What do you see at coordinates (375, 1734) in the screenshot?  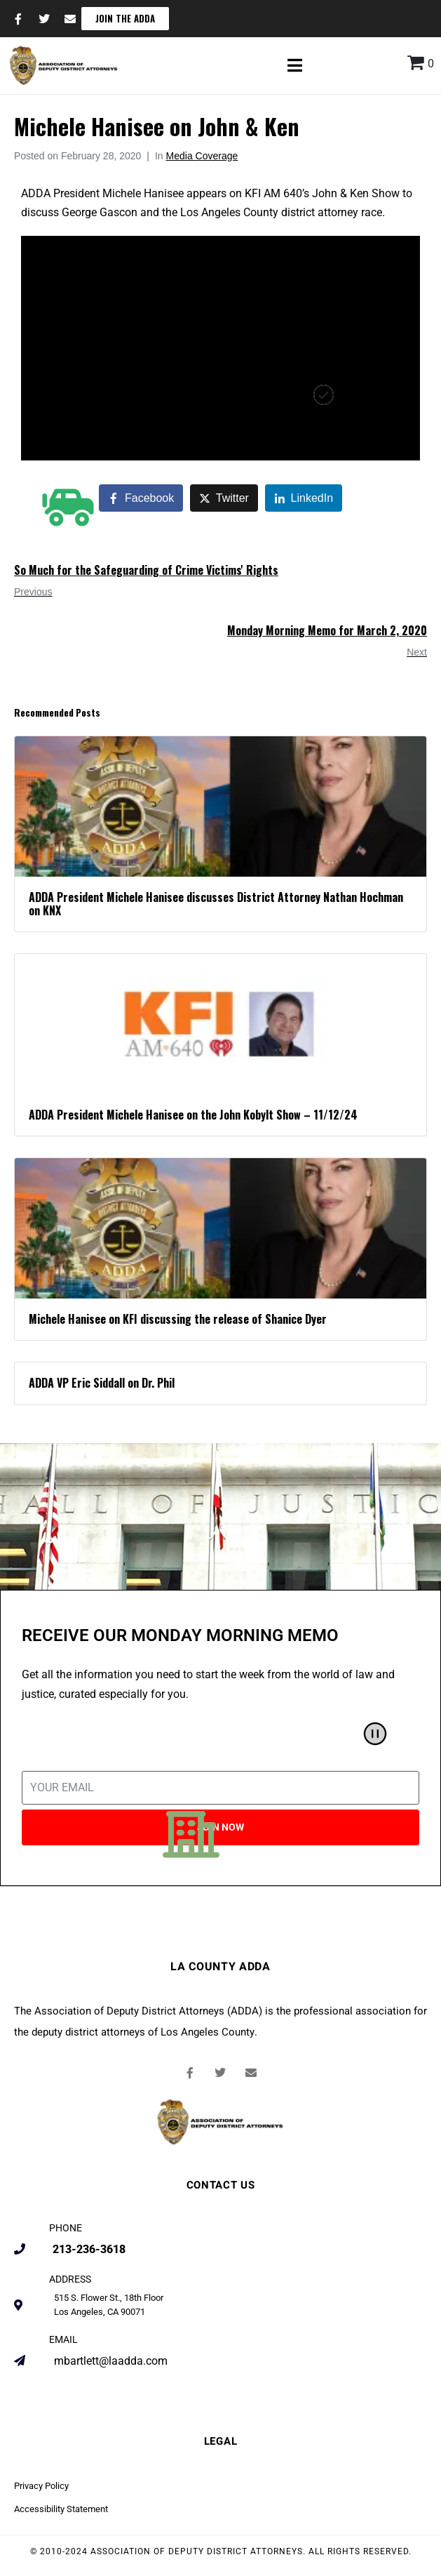 I see `pause media playback` at bounding box center [375, 1734].